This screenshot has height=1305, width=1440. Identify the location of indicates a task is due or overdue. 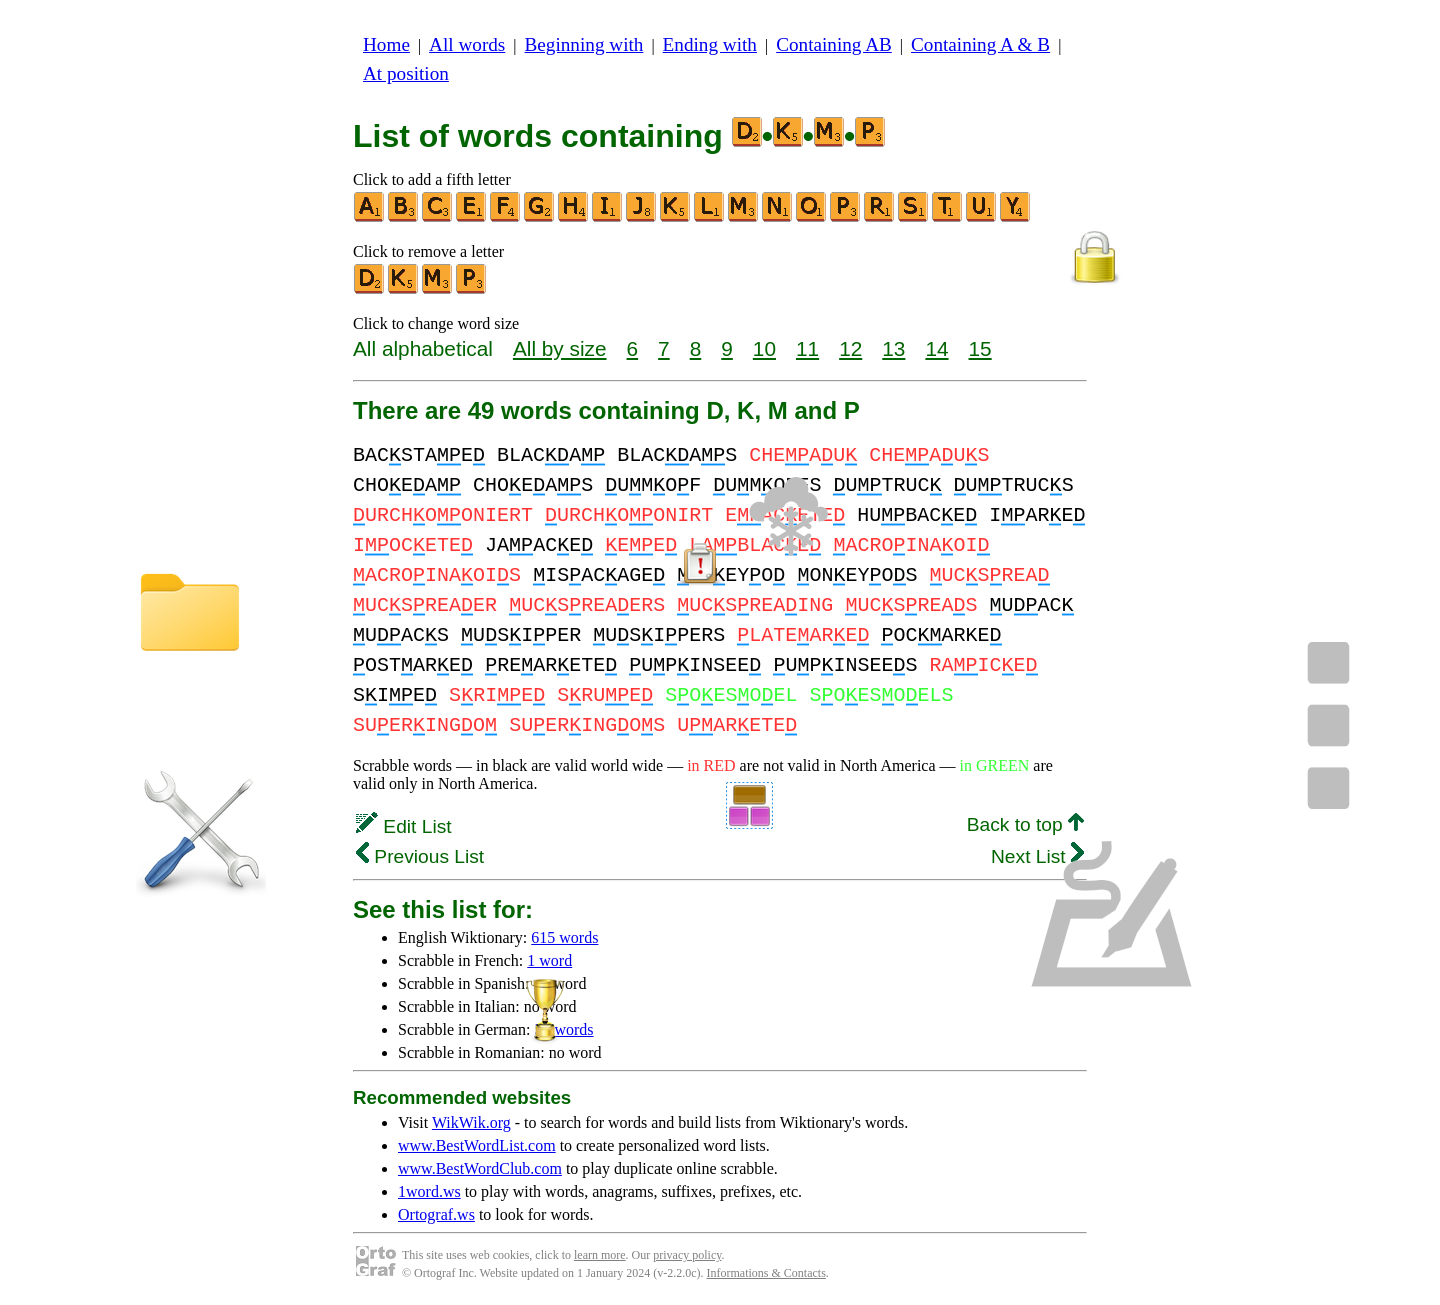
(699, 563).